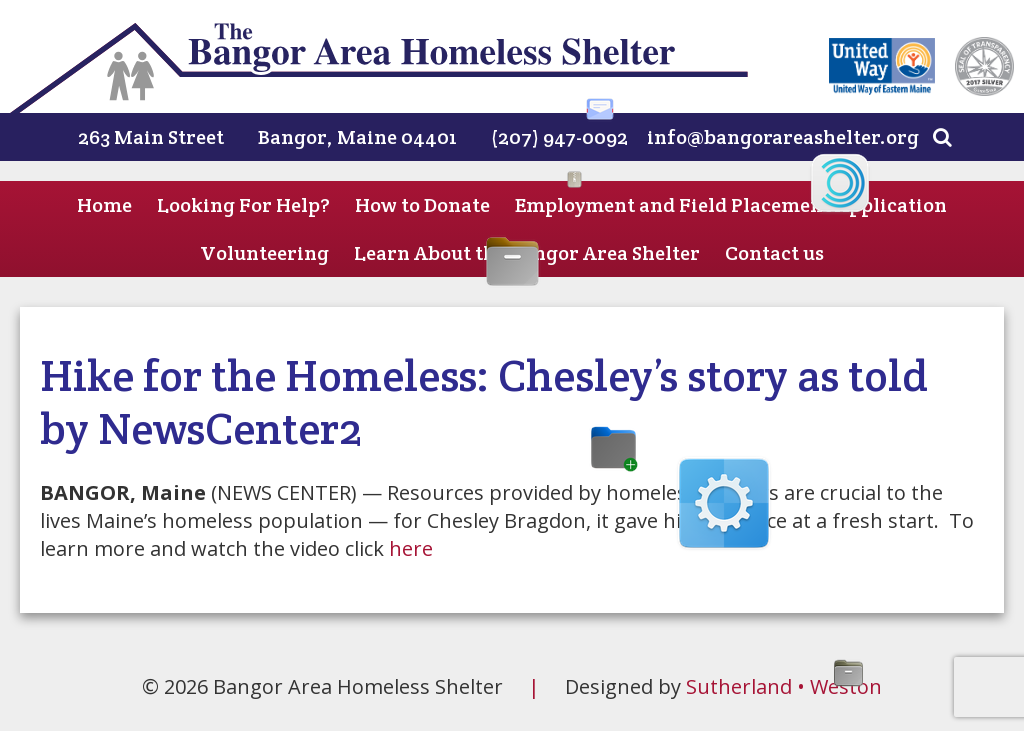 The image size is (1024, 731). What do you see at coordinates (848, 672) in the screenshot?
I see `open file manager application` at bounding box center [848, 672].